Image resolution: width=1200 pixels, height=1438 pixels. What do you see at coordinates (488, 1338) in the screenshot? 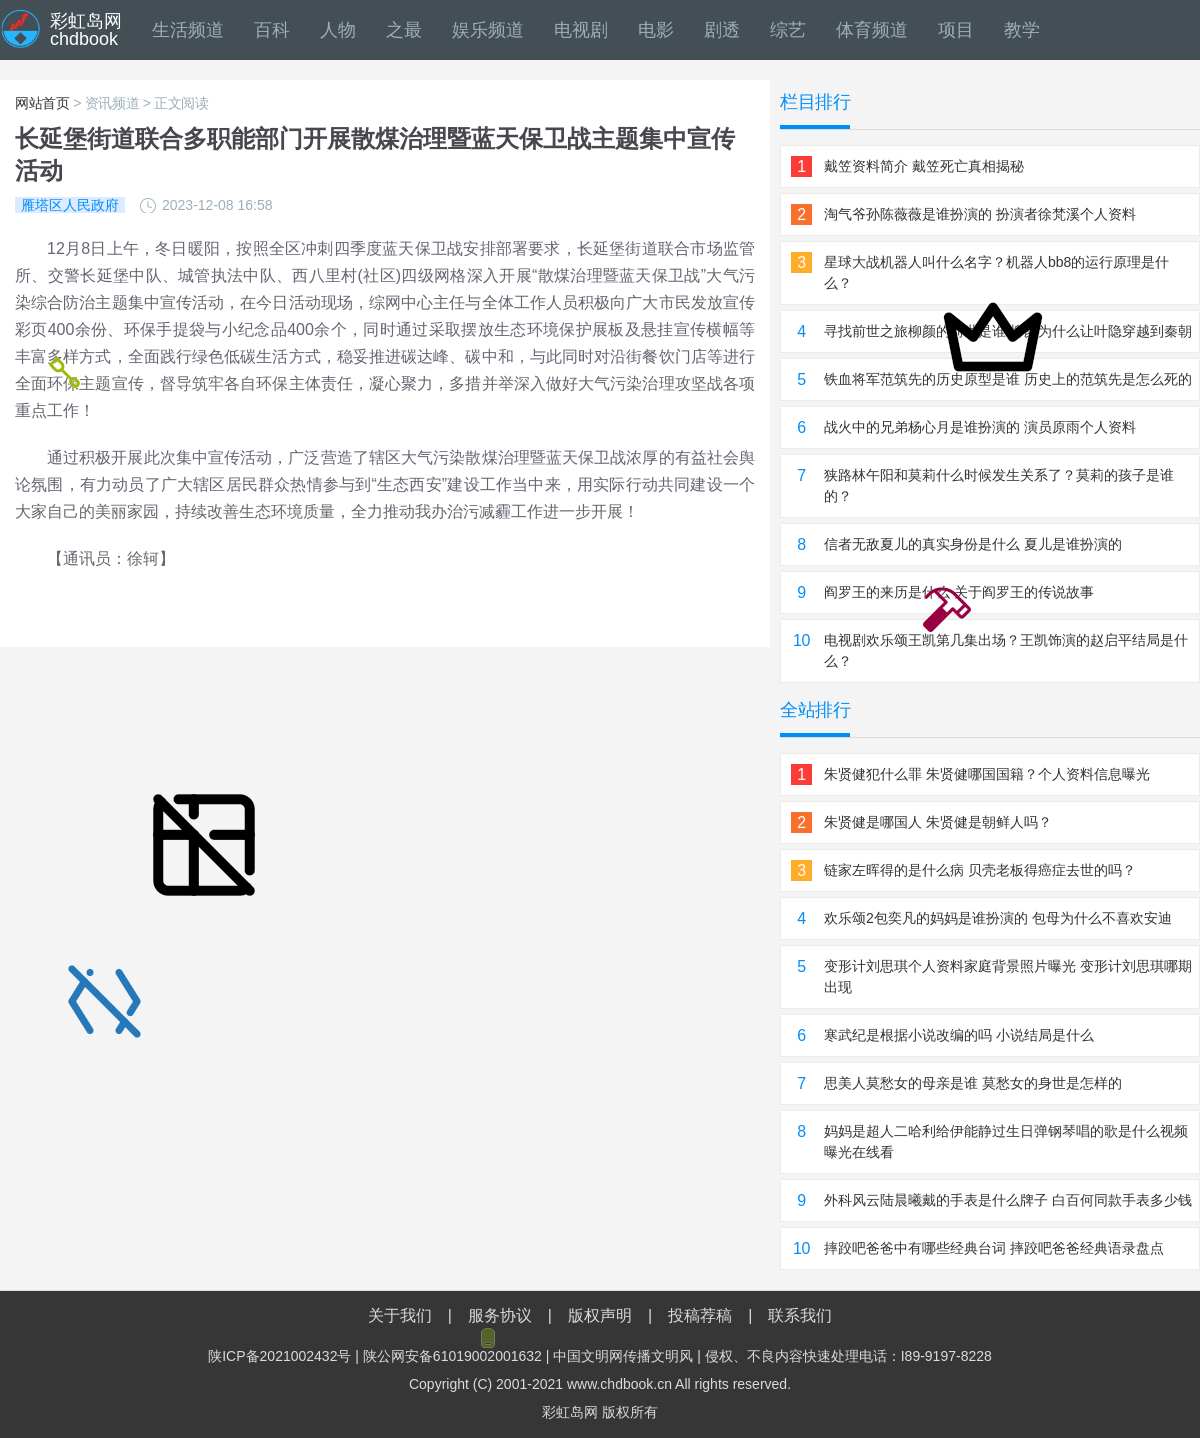
I see `indicates low battery level` at bounding box center [488, 1338].